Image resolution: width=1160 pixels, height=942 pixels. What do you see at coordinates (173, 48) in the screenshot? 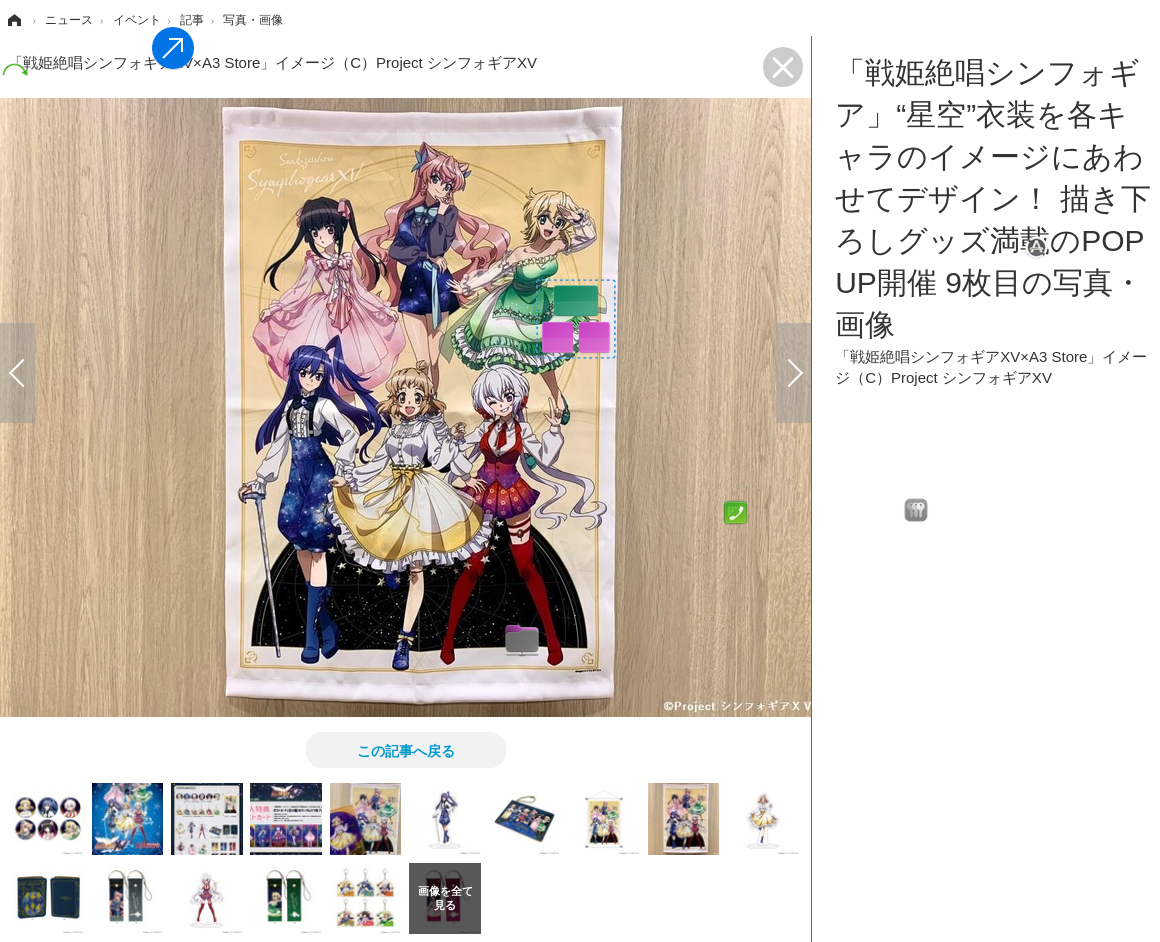
I see `indicates a symbolic link or shortcut to another file` at bounding box center [173, 48].